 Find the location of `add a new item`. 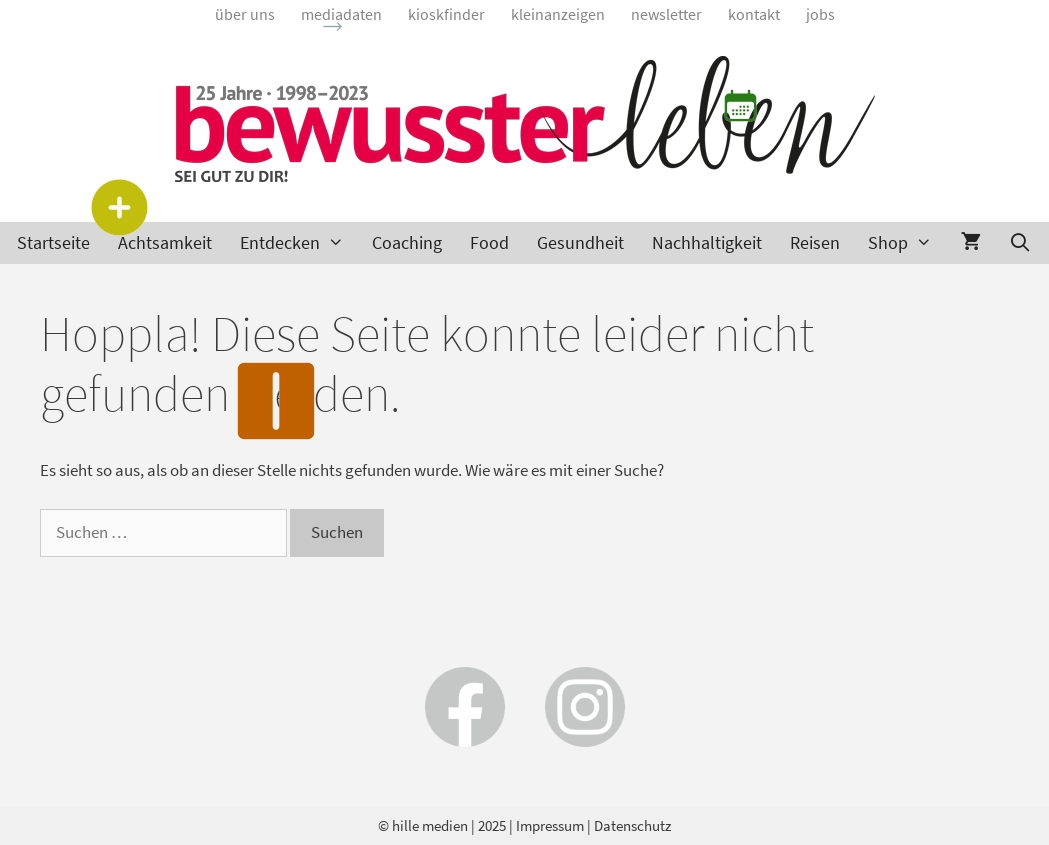

add a new item is located at coordinates (119, 207).